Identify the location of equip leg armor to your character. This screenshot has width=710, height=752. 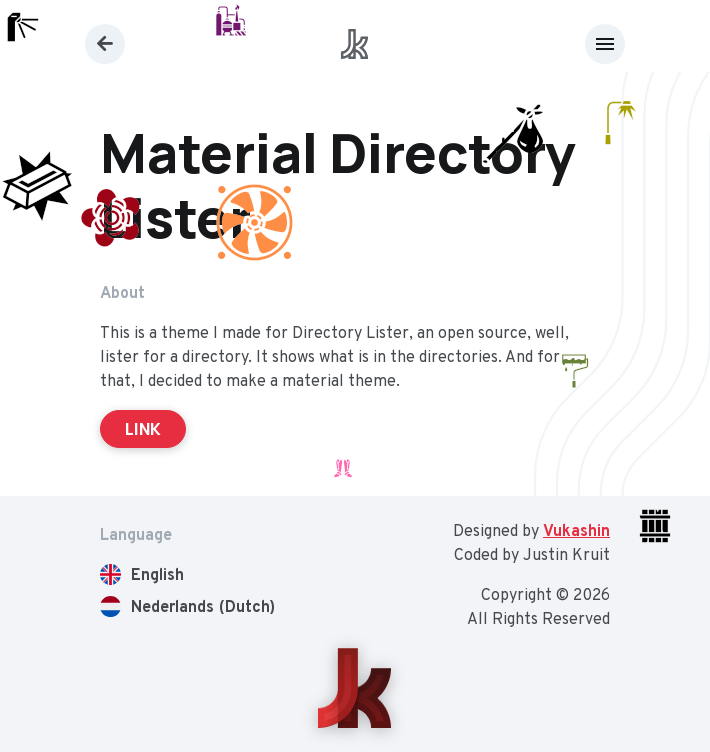
(343, 468).